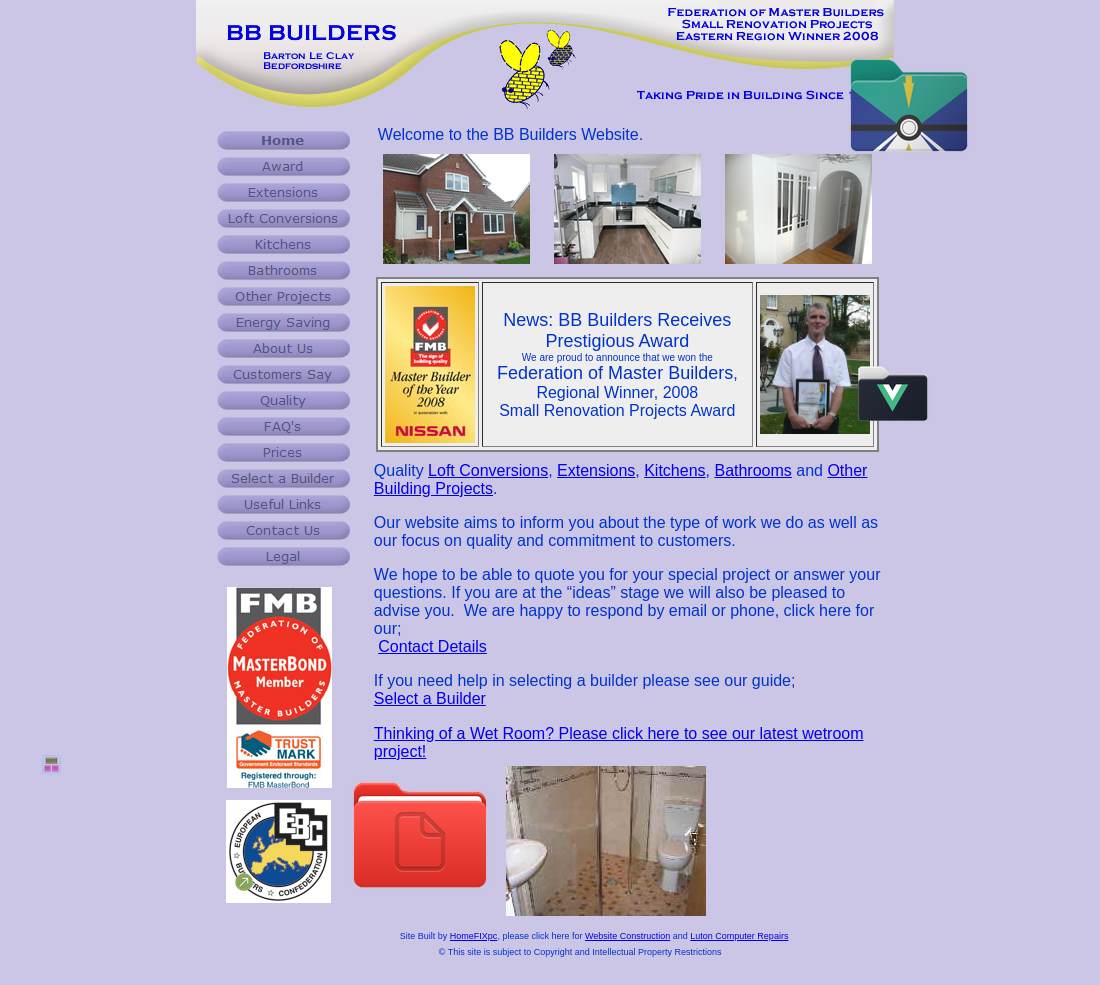  Describe the element at coordinates (892, 395) in the screenshot. I see `open folder containing vue.js project files` at that location.